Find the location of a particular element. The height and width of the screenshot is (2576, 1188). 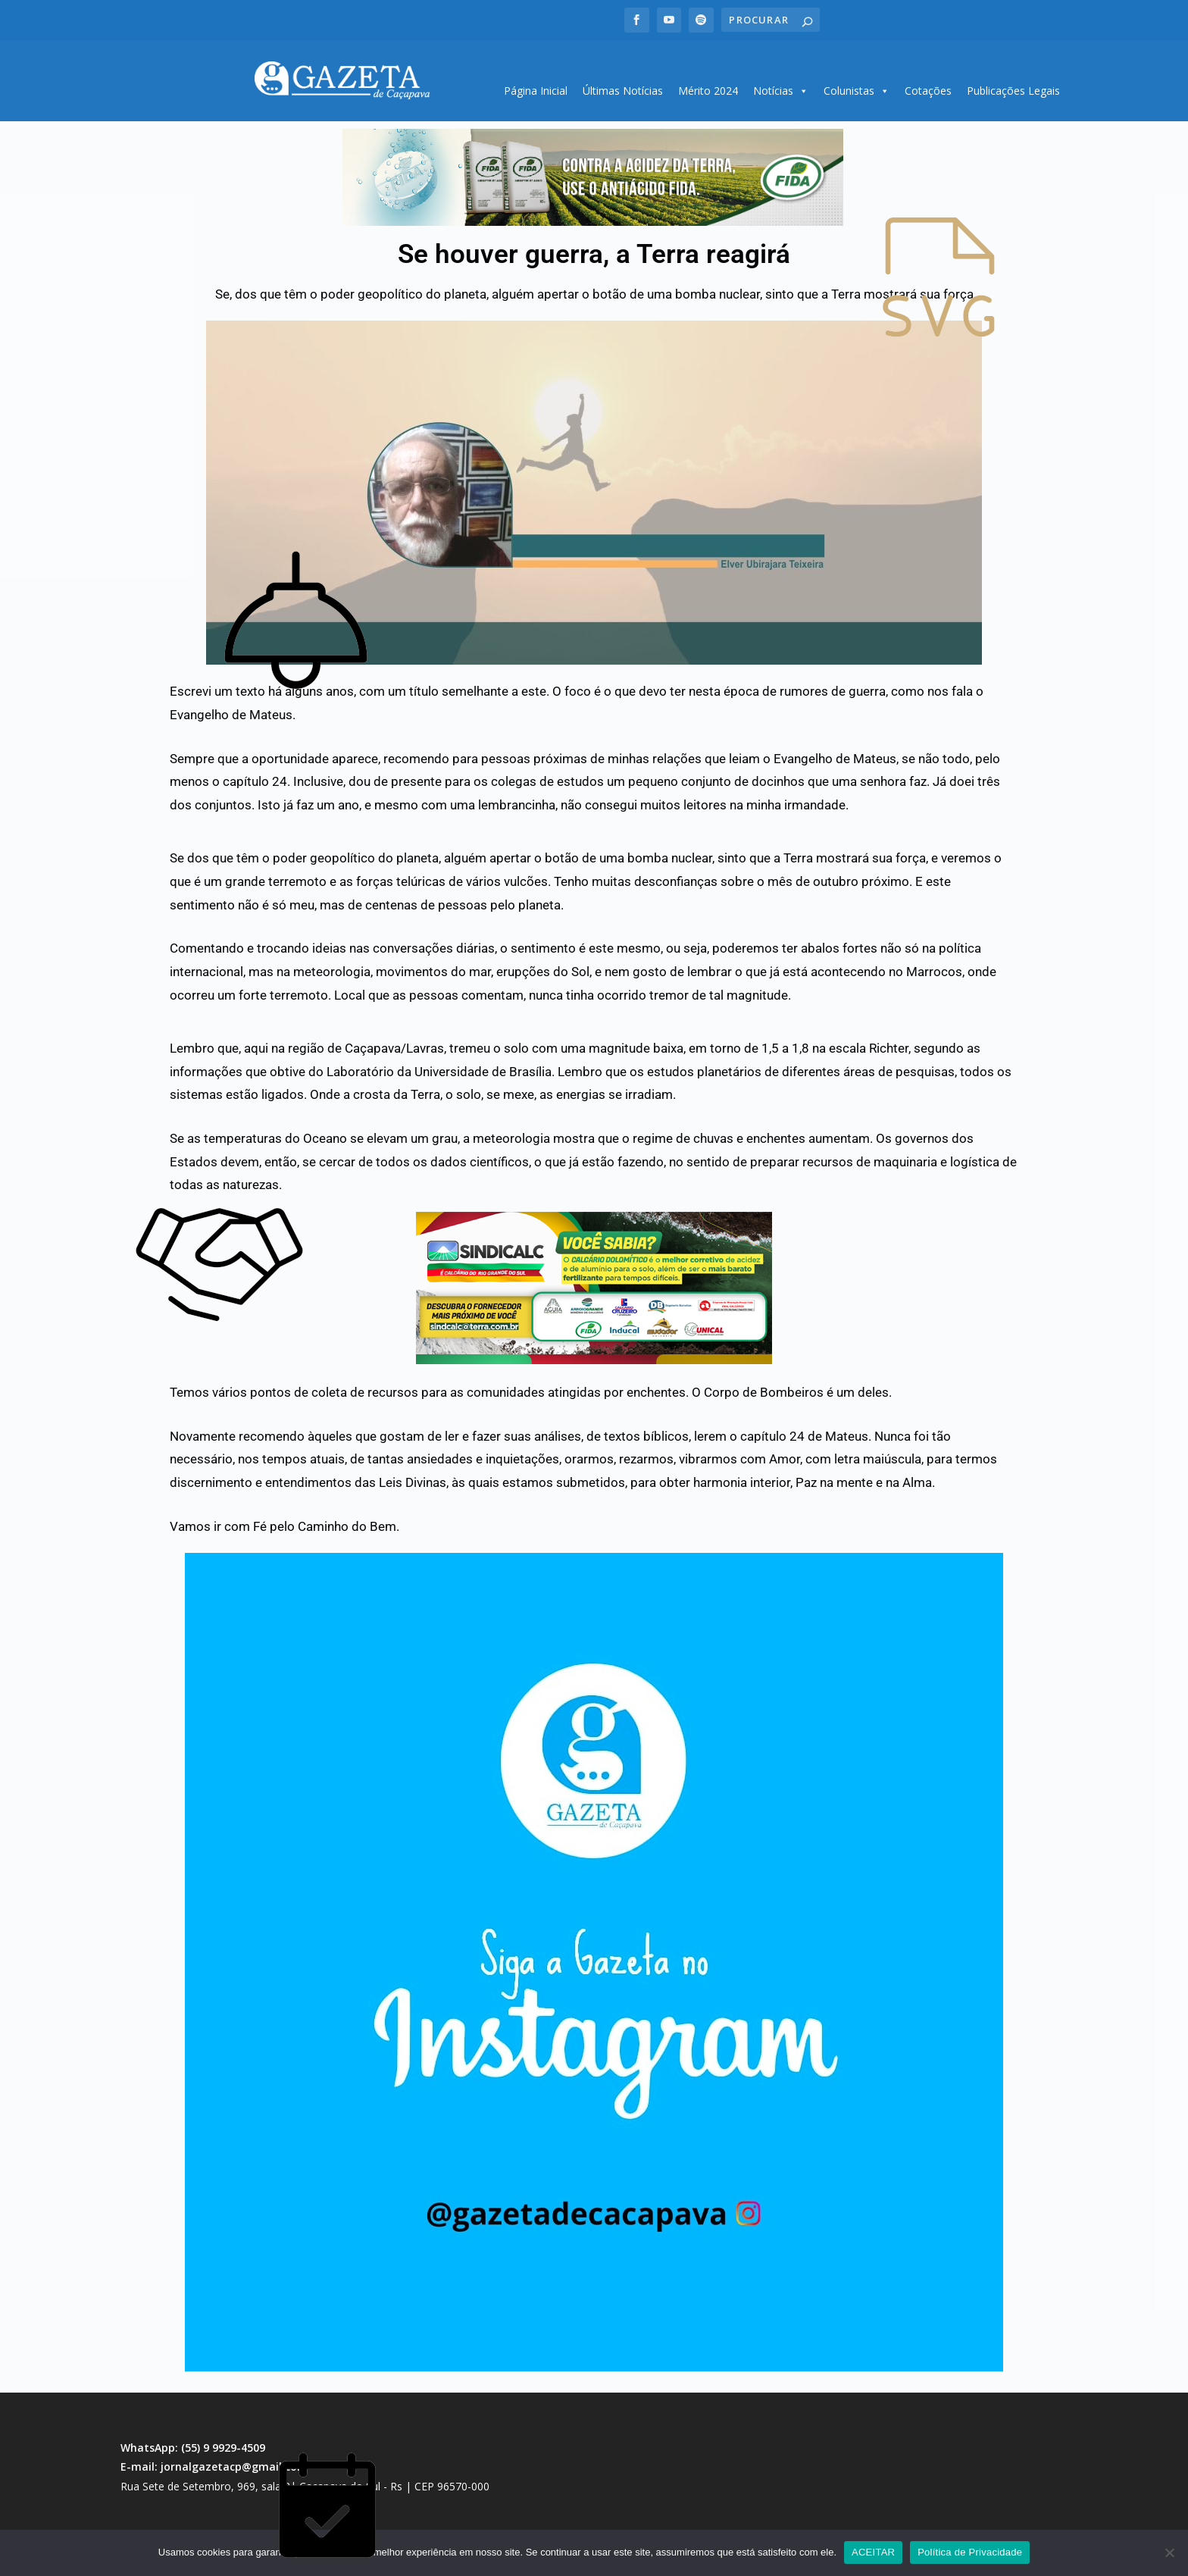

open an SVG file is located at coordinates (939, 282).